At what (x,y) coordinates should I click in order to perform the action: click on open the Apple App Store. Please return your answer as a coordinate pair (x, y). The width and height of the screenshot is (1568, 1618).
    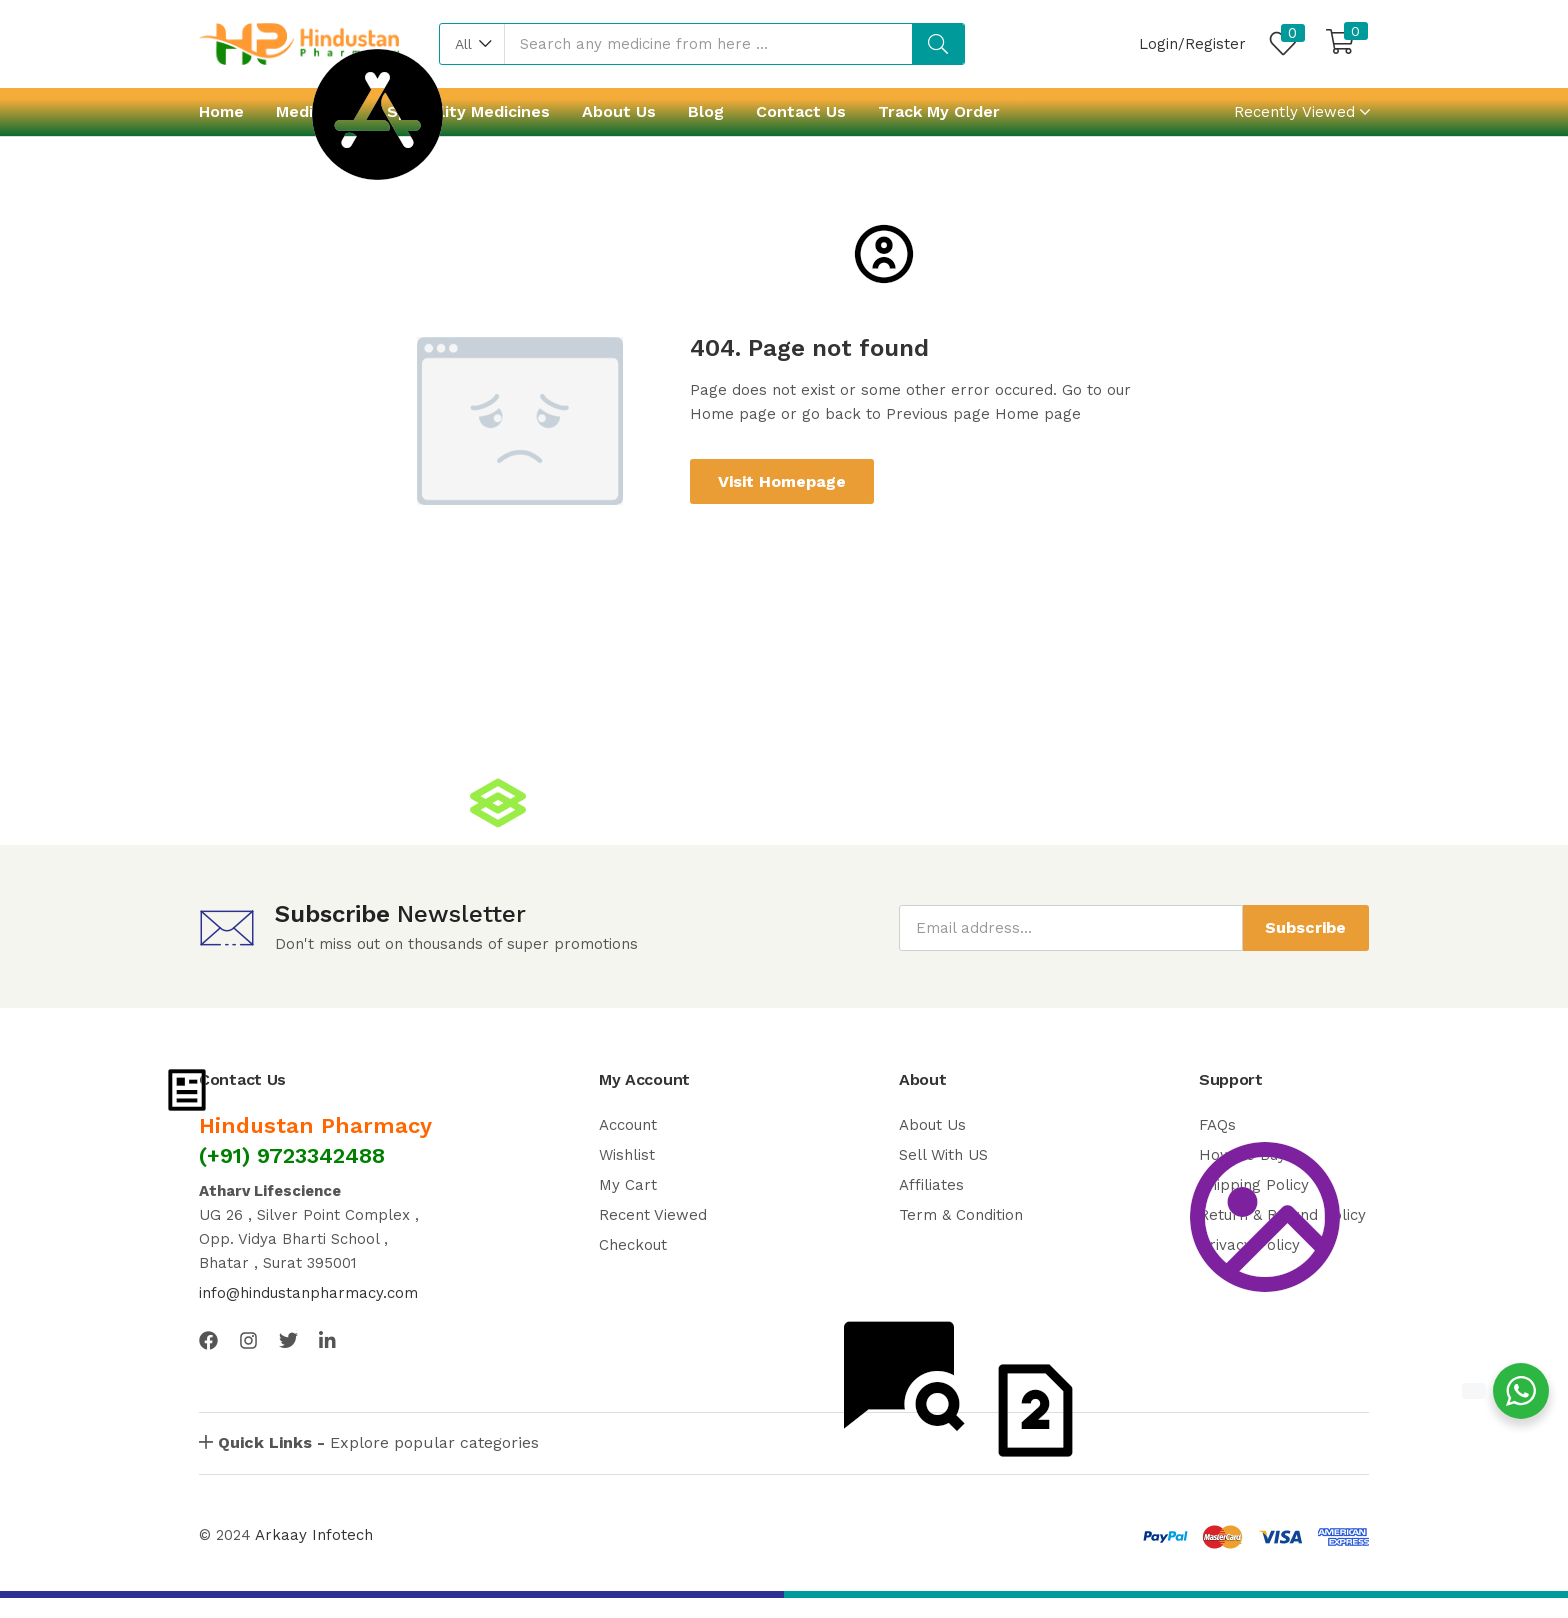
    Looking at the image, I should click on (377, 114).